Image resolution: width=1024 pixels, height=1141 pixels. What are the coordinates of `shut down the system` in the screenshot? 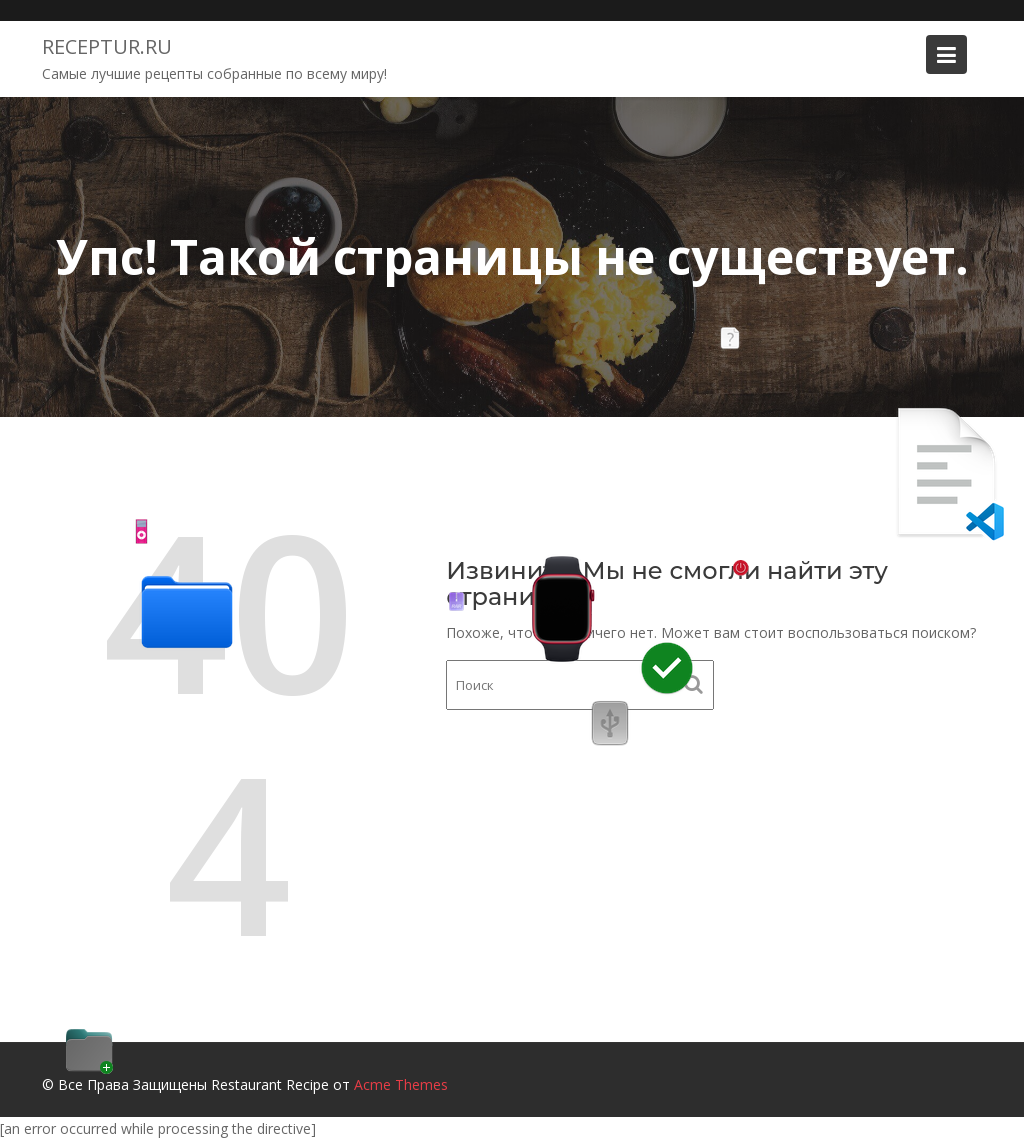 It's located at (741, 568).